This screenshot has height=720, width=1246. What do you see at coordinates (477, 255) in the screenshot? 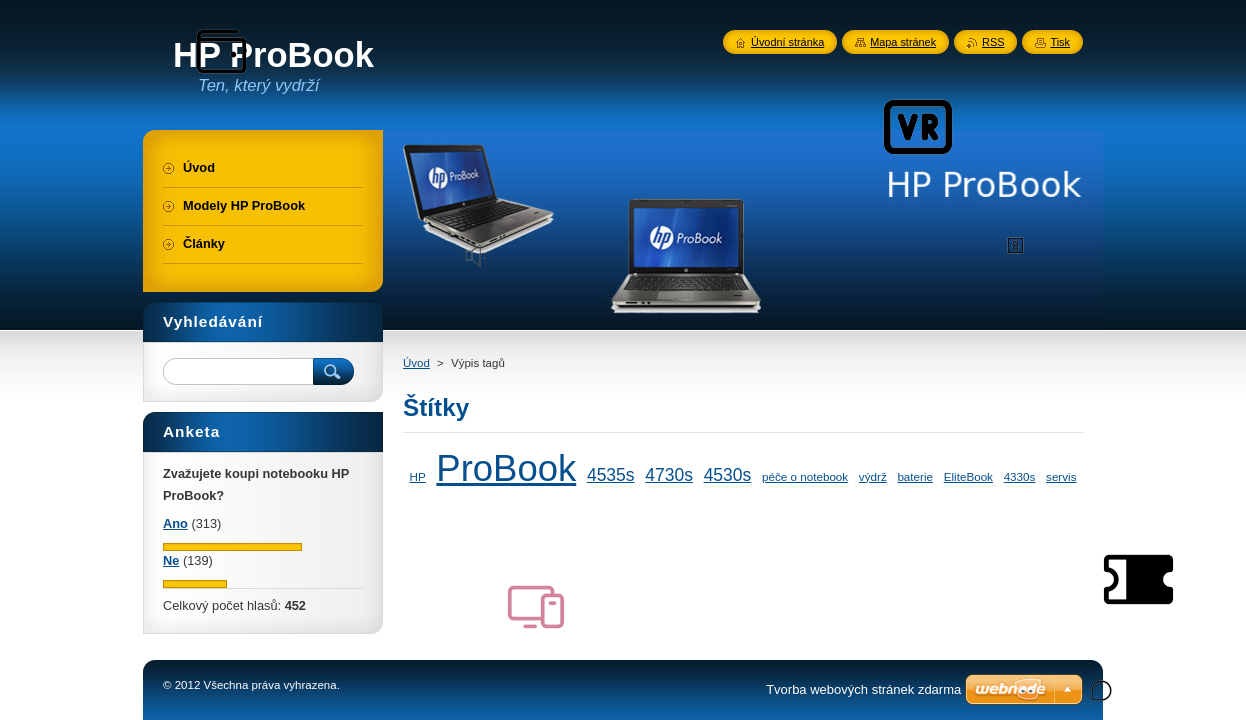
I see `adjust volume to low level` at bounding box center [477, 255].